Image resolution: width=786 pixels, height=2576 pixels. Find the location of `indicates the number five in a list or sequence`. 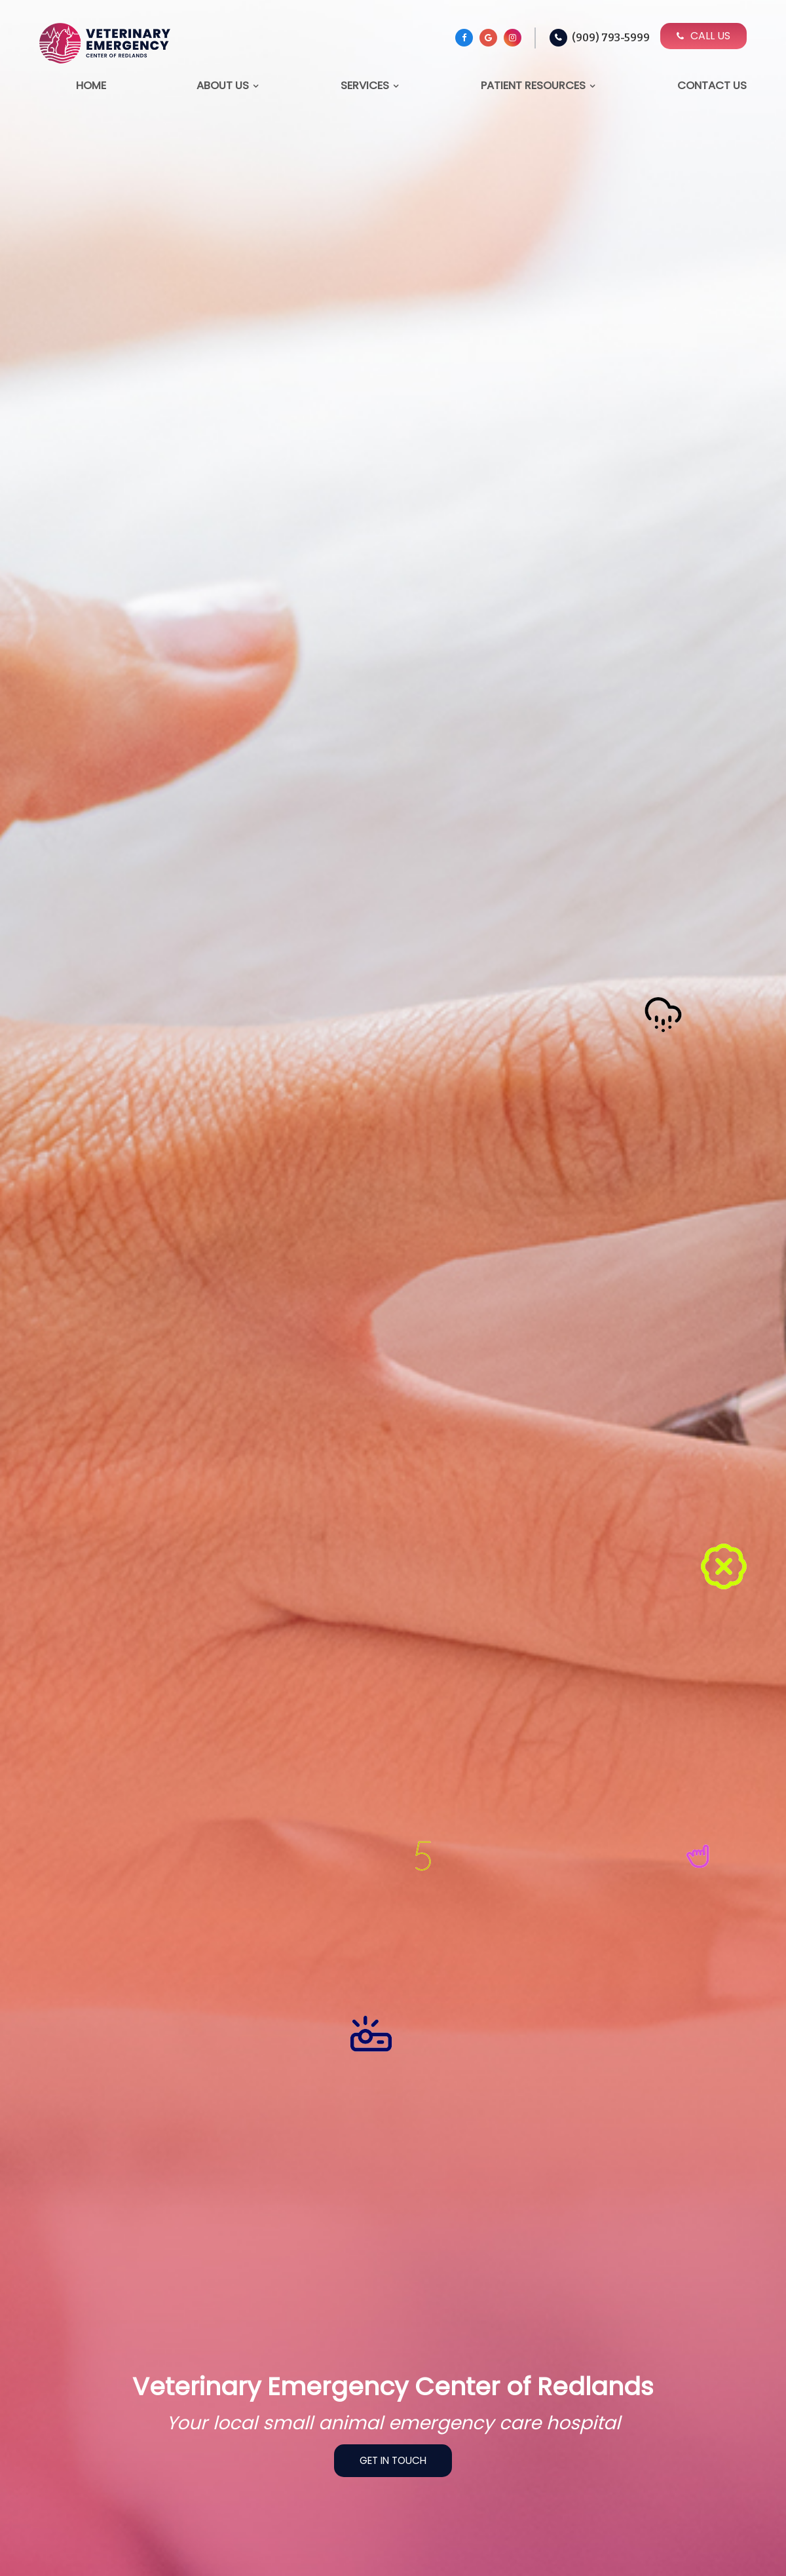

indicates the number five in a list or sequence is located at coordinates (423, 1856).